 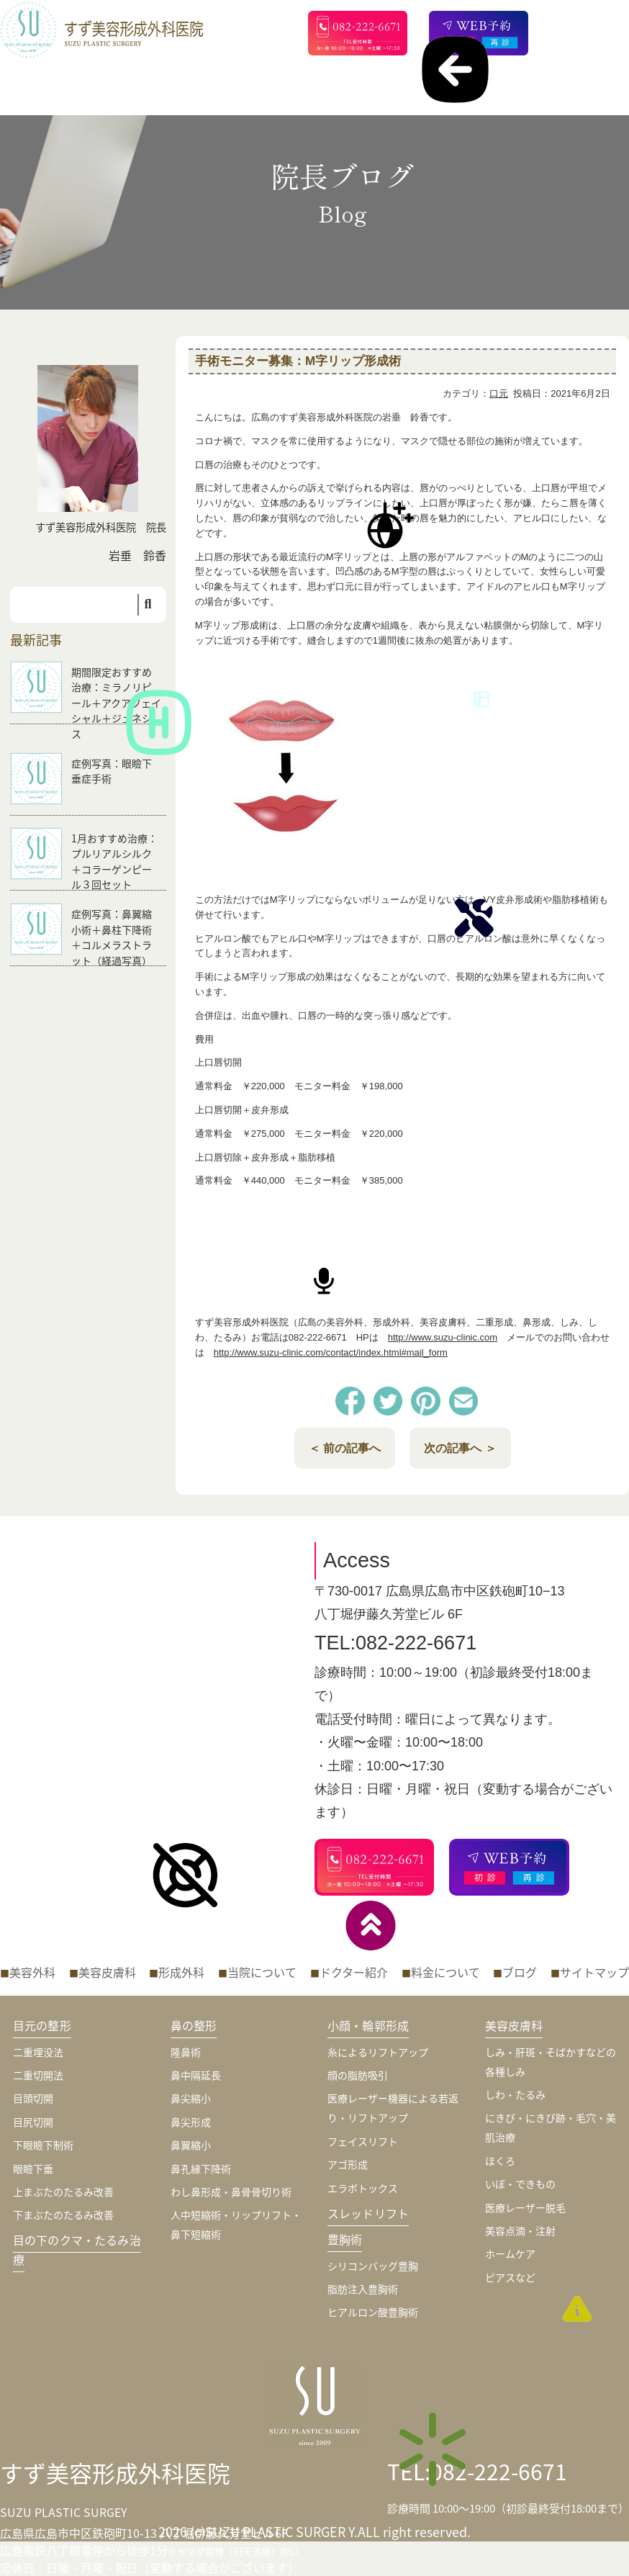 What do you see at coordinates (388, 526) in the screenshot?
I see `access party or event mode` at bounding box center [388, 526].